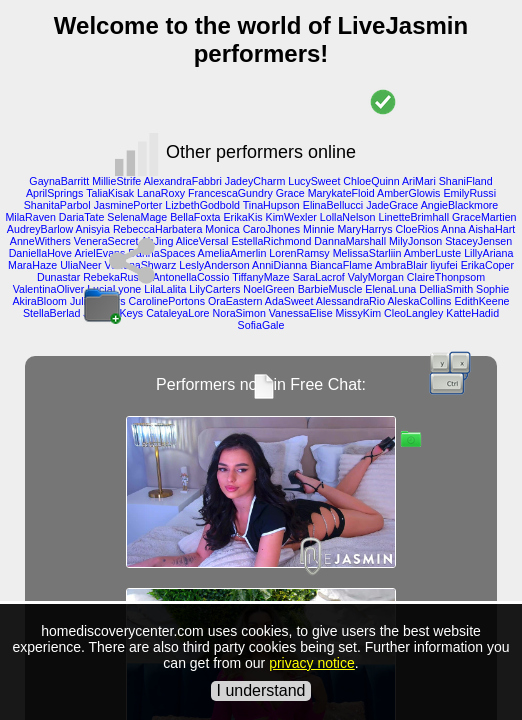  Describe the element at coordinates (102, 305) in the screenshot. I see `create a new folder` at that location.